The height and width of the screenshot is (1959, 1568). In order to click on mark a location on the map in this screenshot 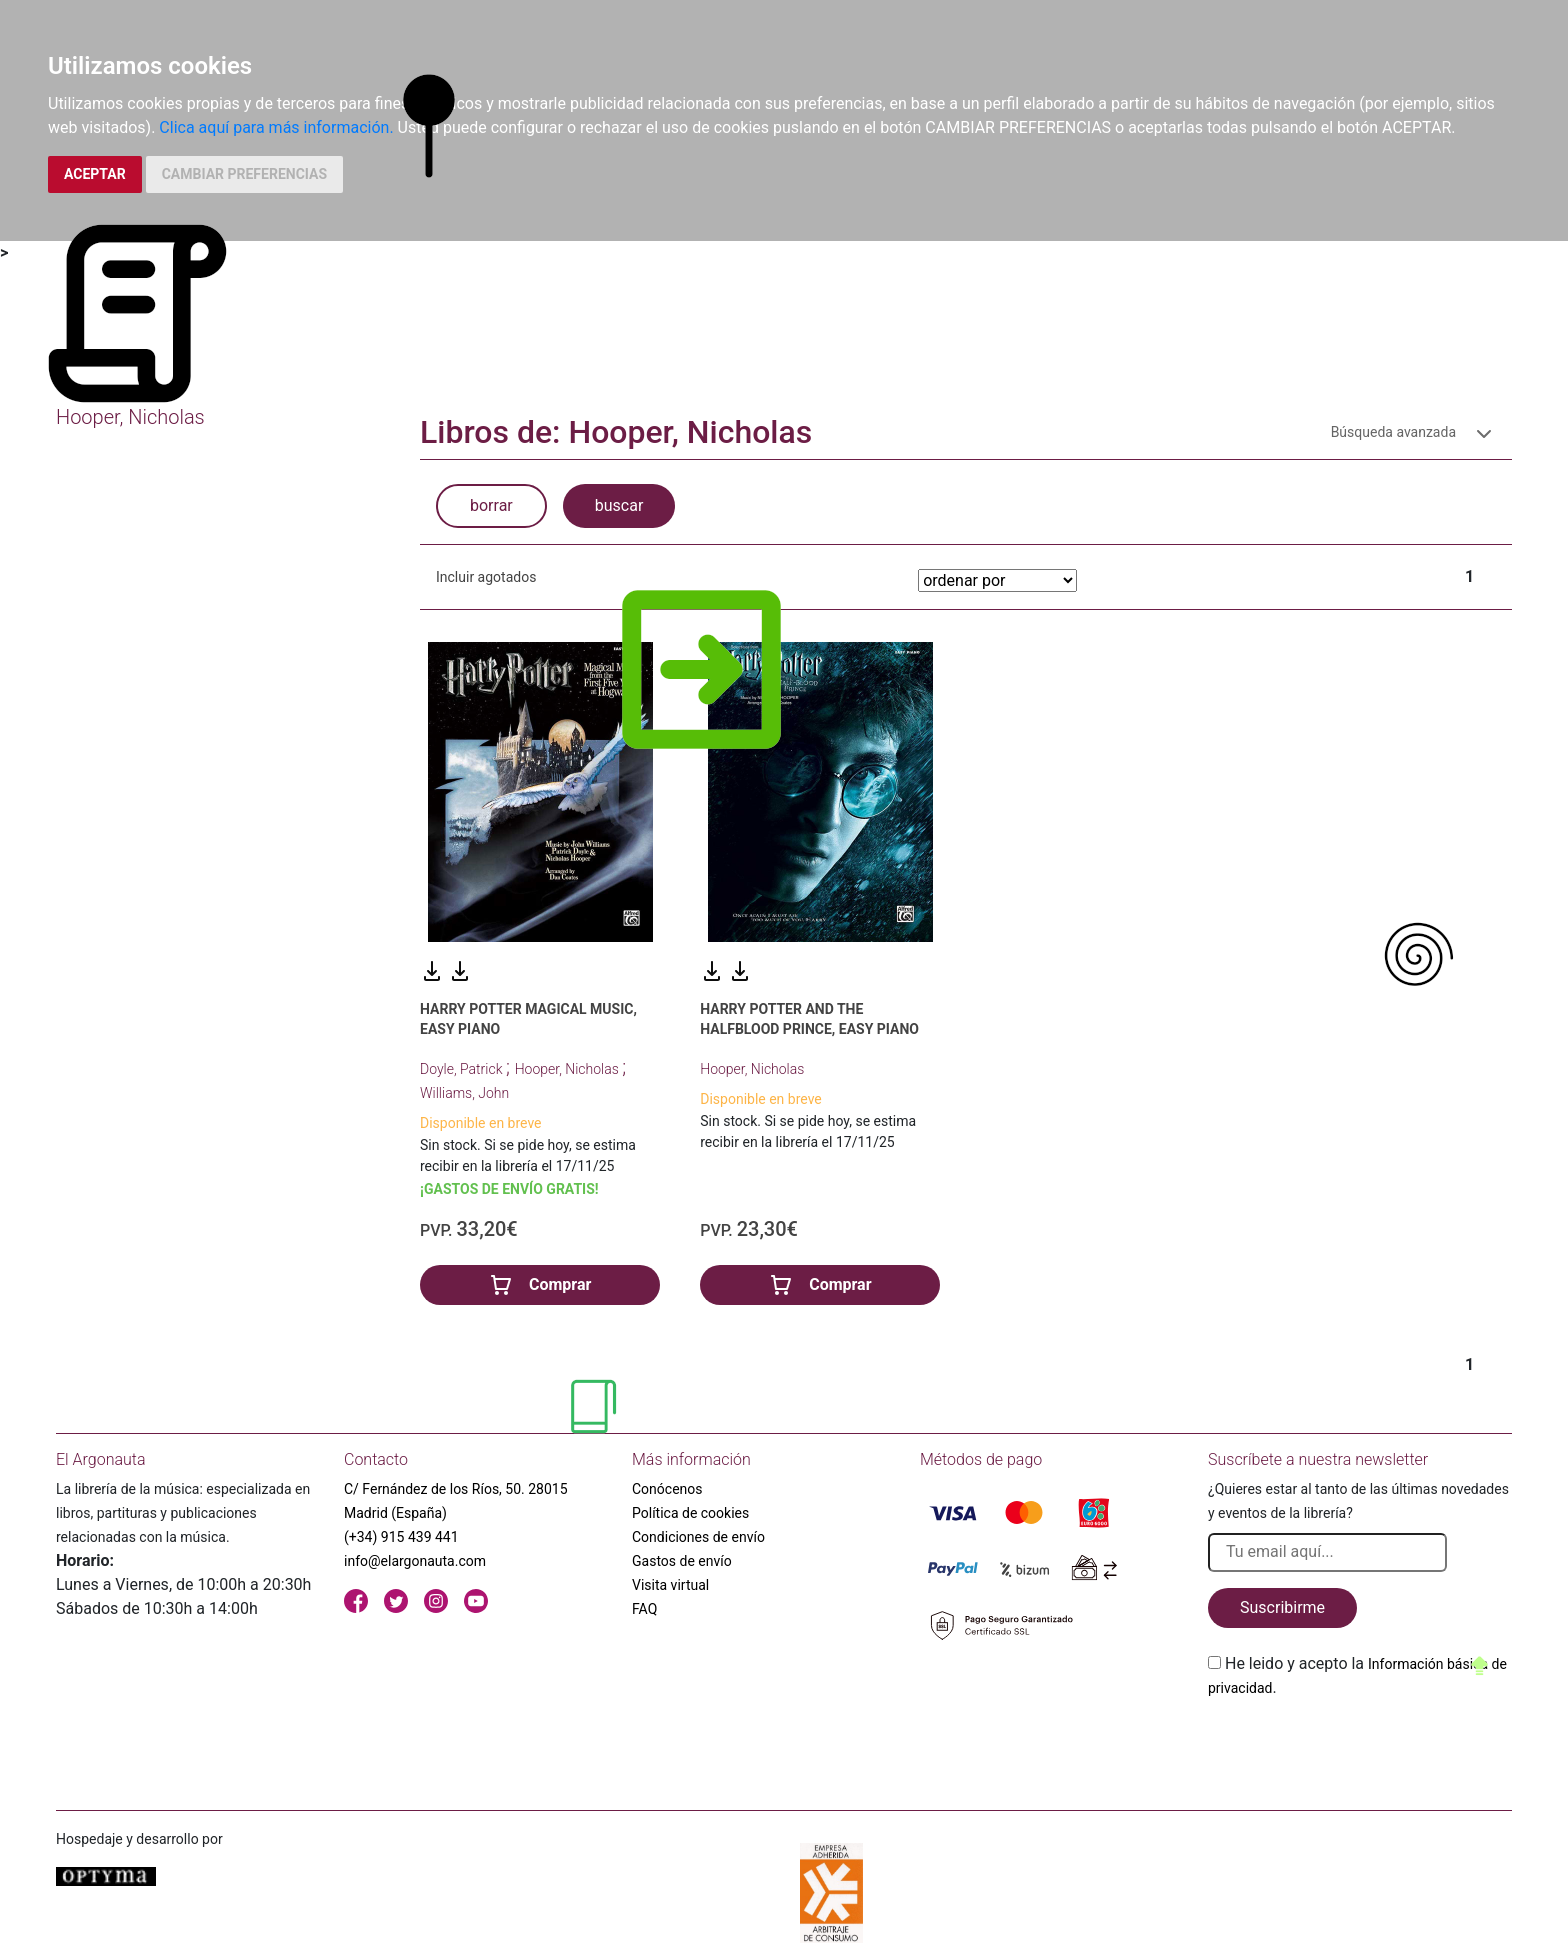, I will do `click(429, 126)`.